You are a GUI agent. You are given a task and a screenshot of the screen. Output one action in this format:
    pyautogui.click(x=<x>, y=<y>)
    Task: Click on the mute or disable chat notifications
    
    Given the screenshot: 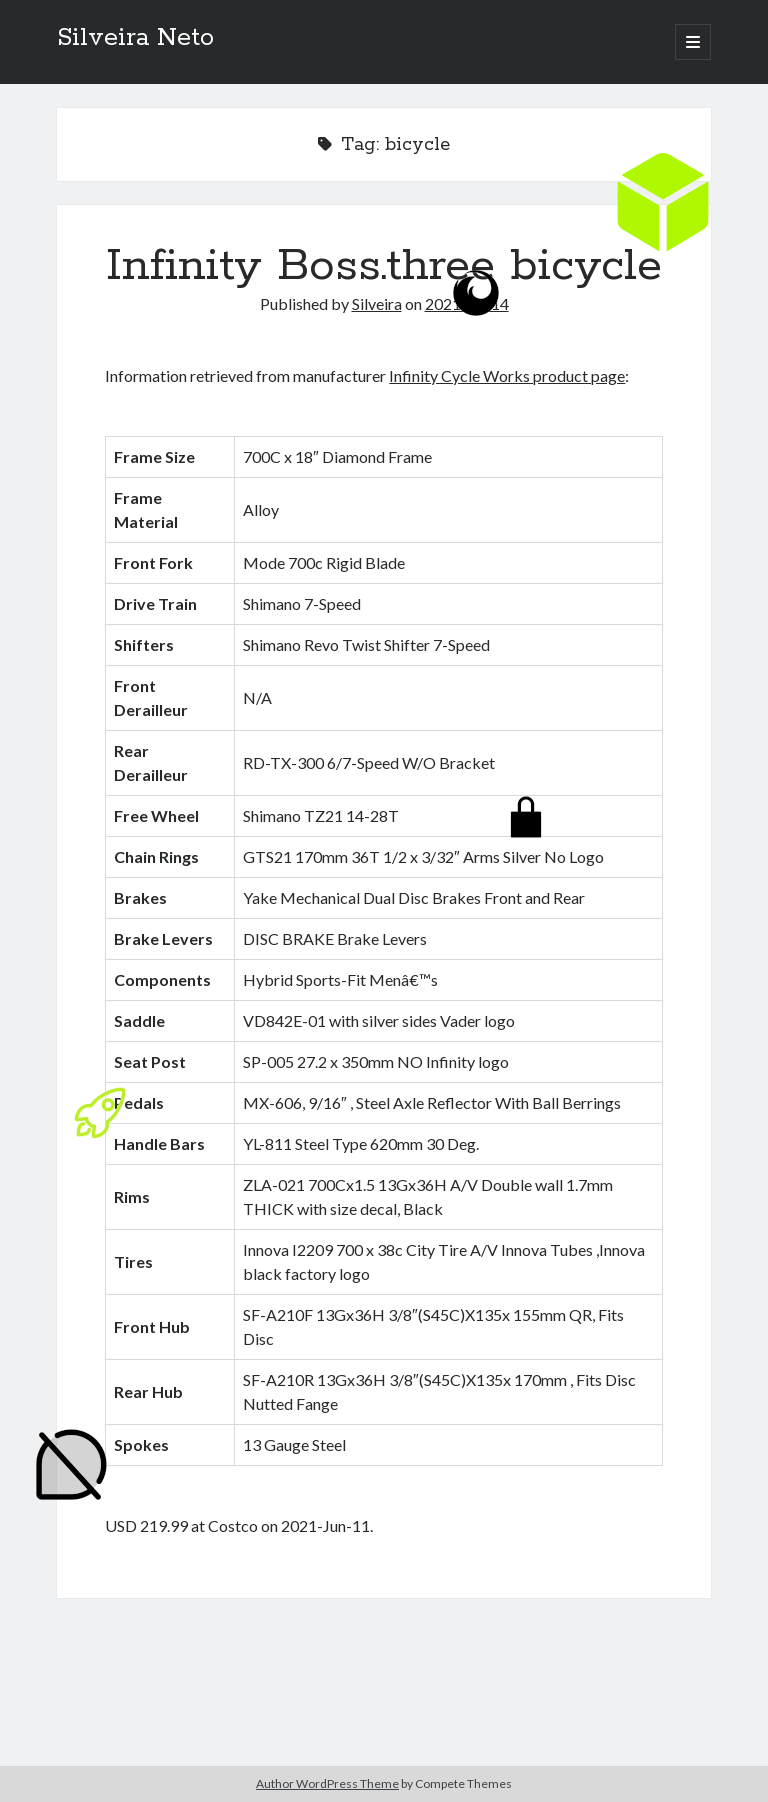 What is the action you would take?
    pyautogui.click(x=70, y=1466)
    